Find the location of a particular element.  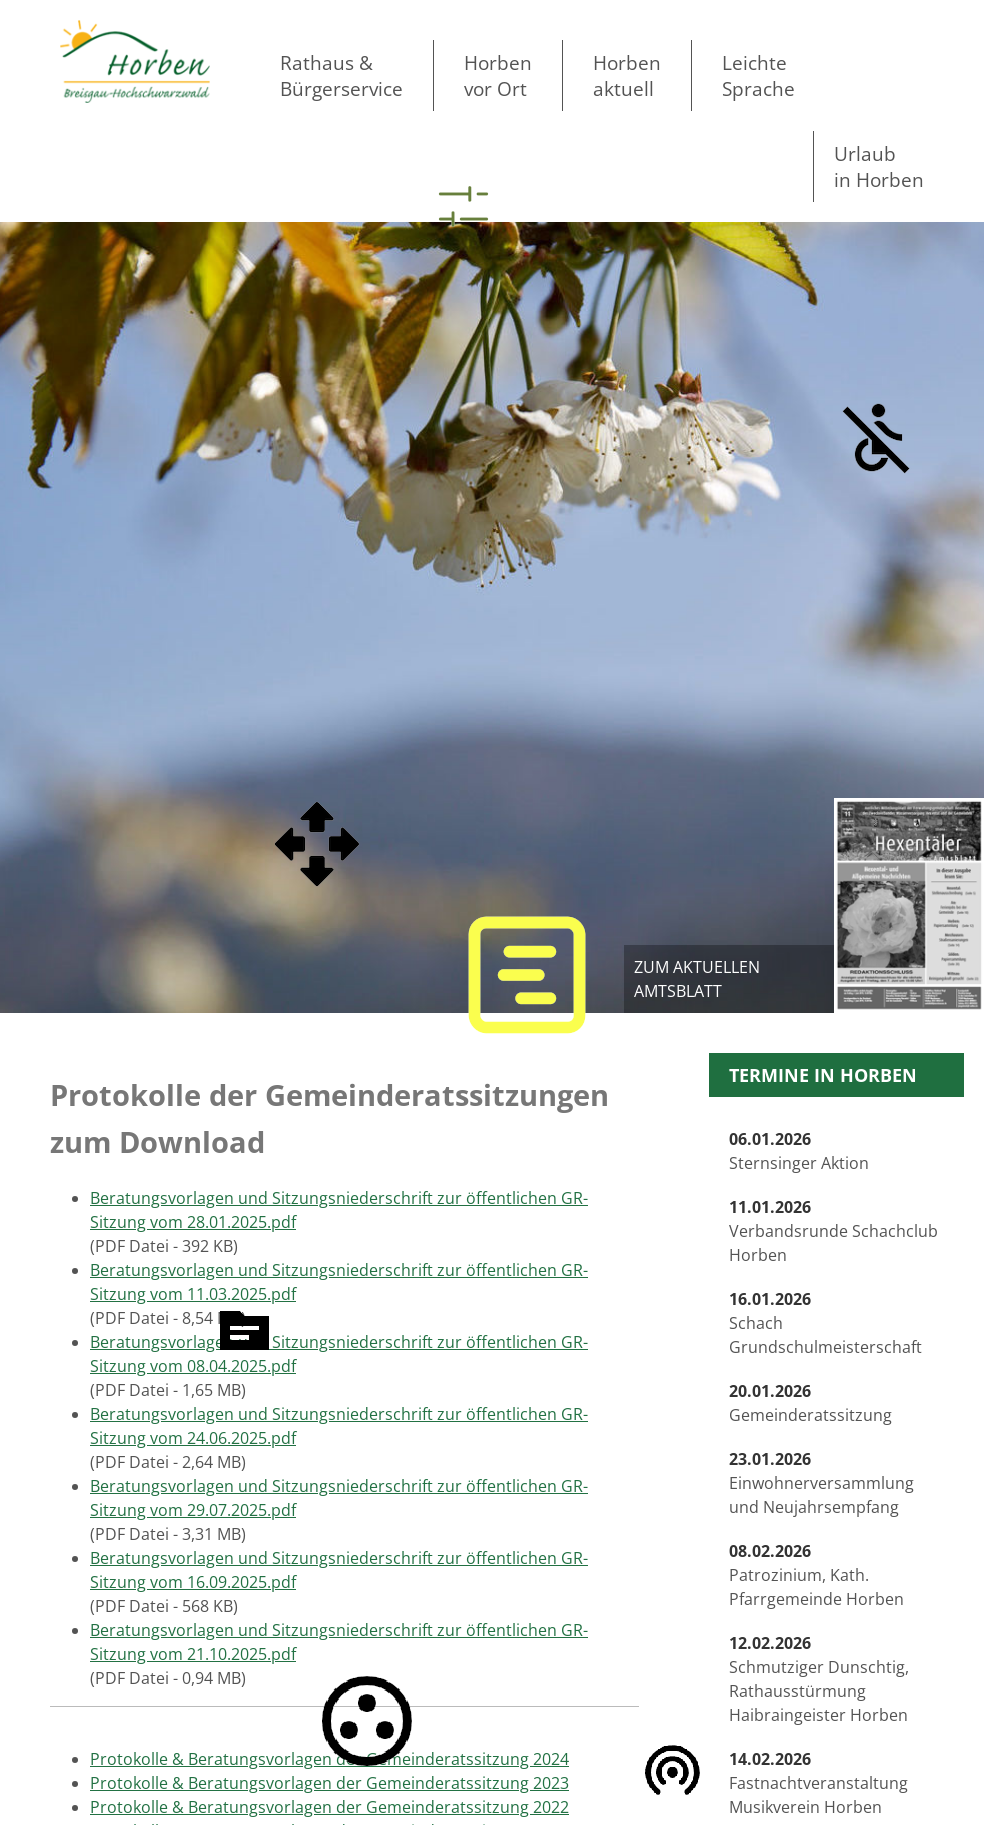

view source files or documents is located at coordinates (244, 1330).